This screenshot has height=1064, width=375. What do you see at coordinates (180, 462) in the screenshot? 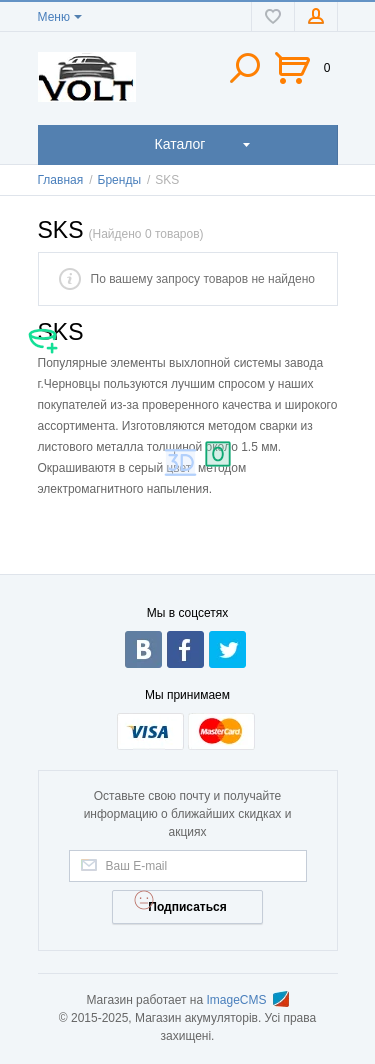
I see `switch to 3D view mode` at bounding box center [180, 462].